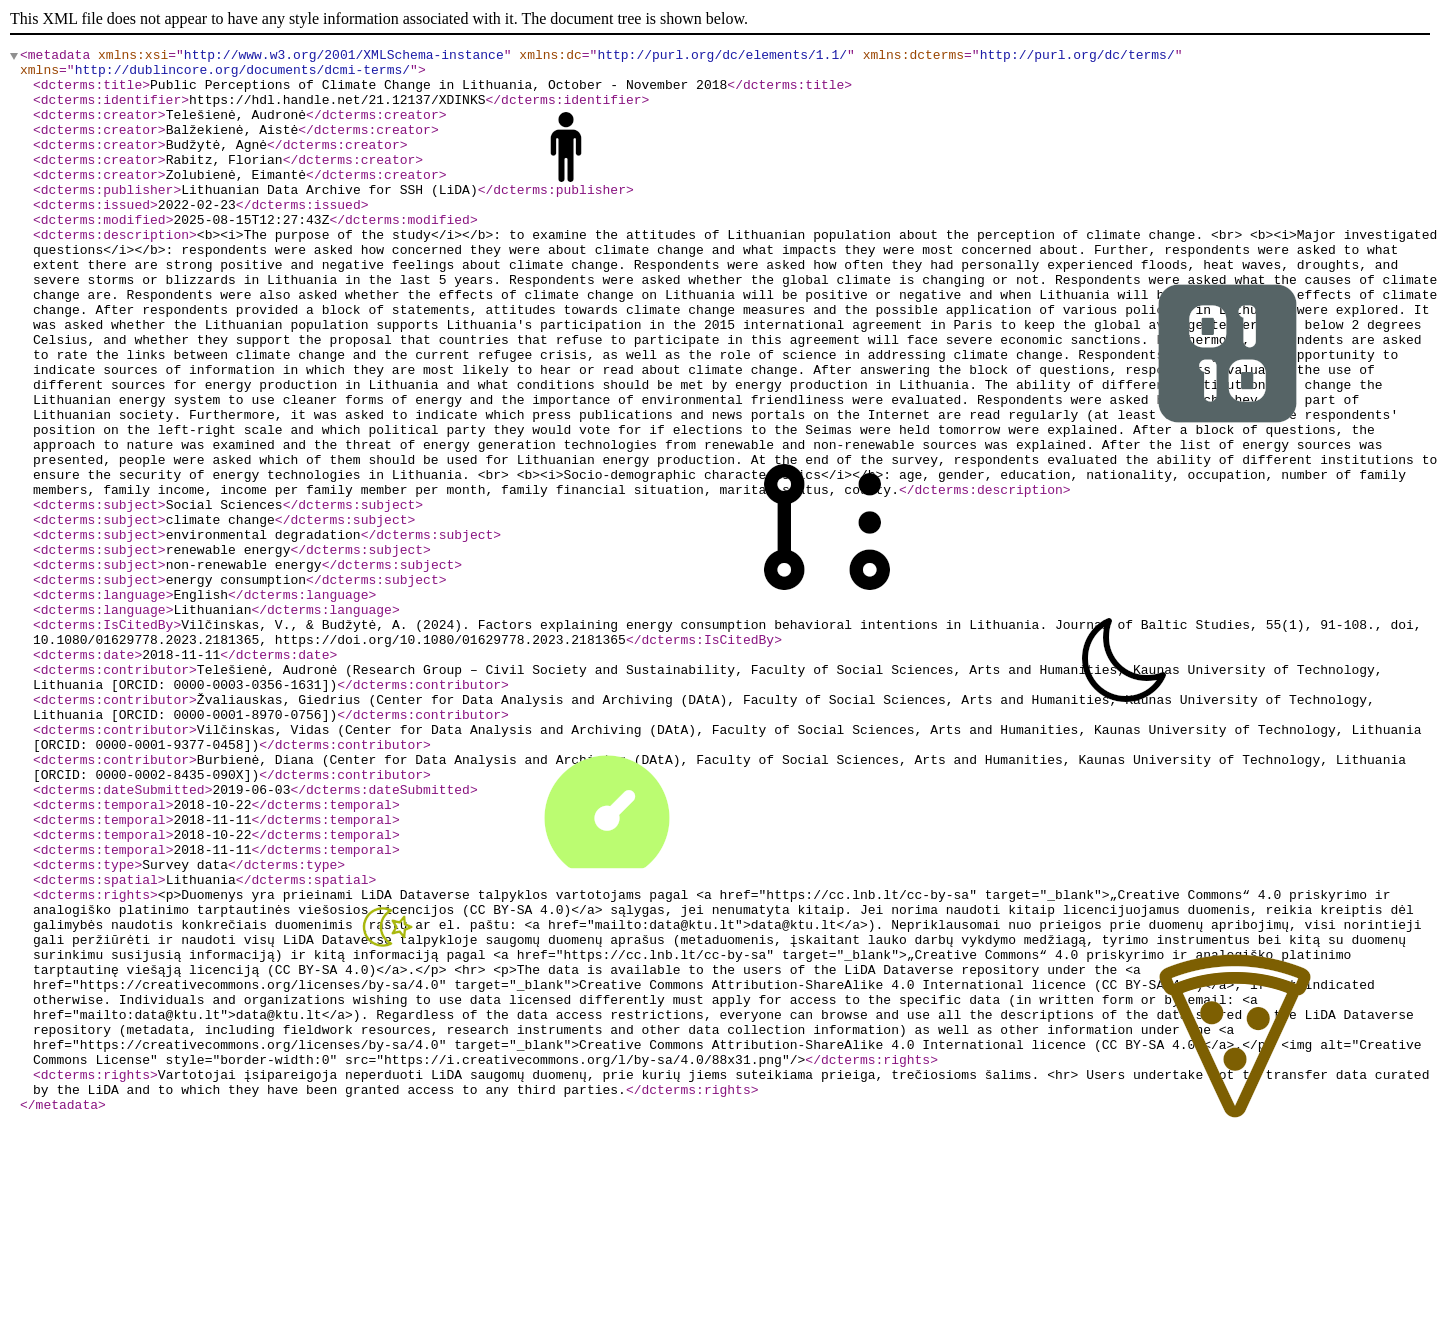 Image resolution: width=1440 pixels, height=1326 pixels. I want to click on indicates male gender or restroom, so click(566, 147).